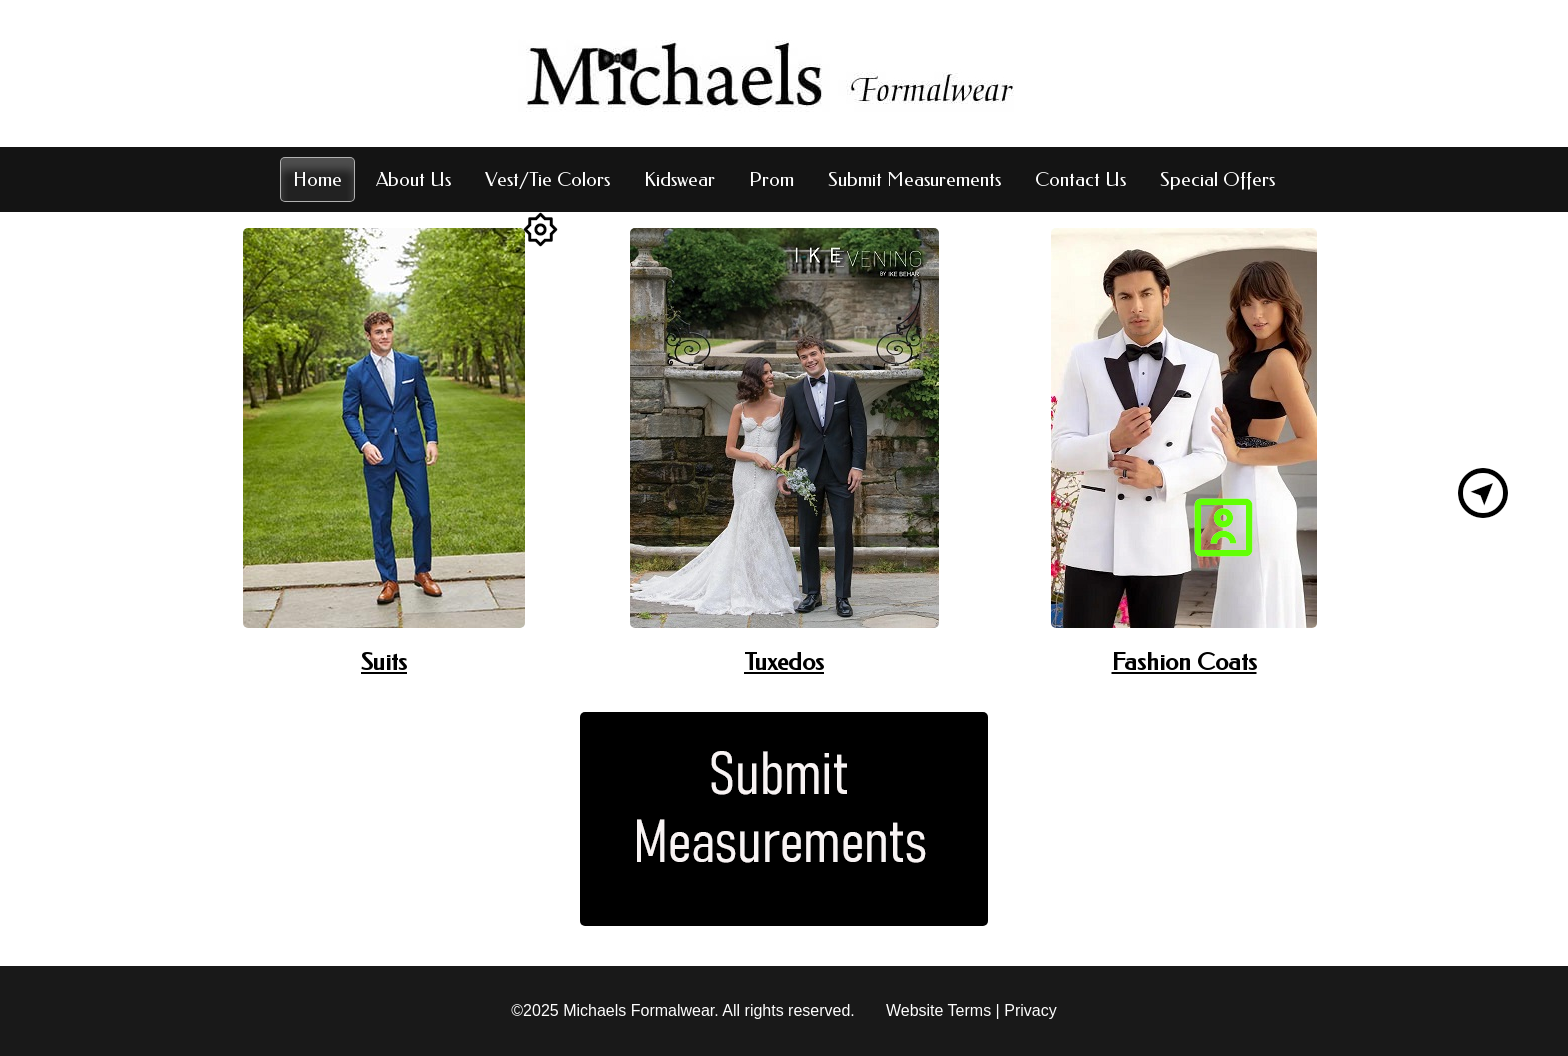  I want to click on explore or discover nearby places, so click(1483, 493).